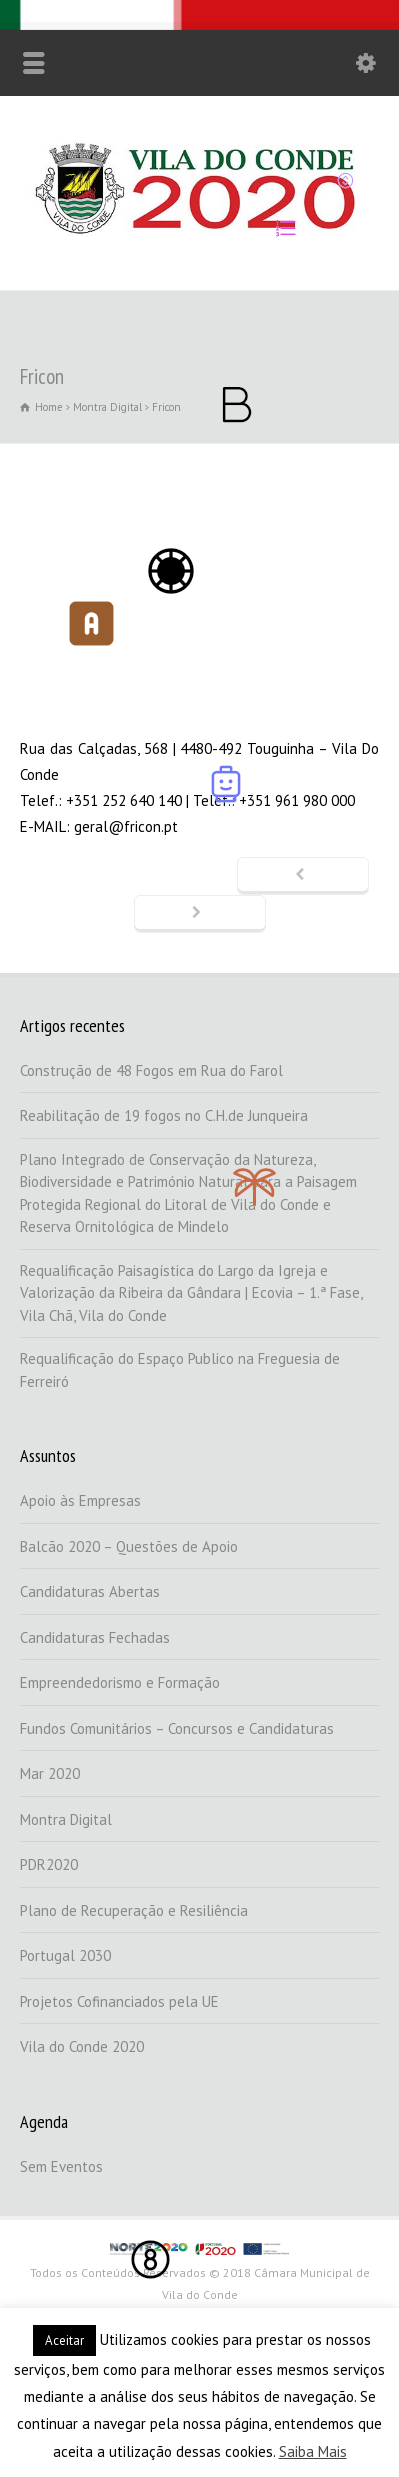 The height and width of the screenshot is (2477, 399). What do you see at coordinates (171, 571) in the screenshot?
I see `access casino or gambling games` at bounding box center [171, 571].